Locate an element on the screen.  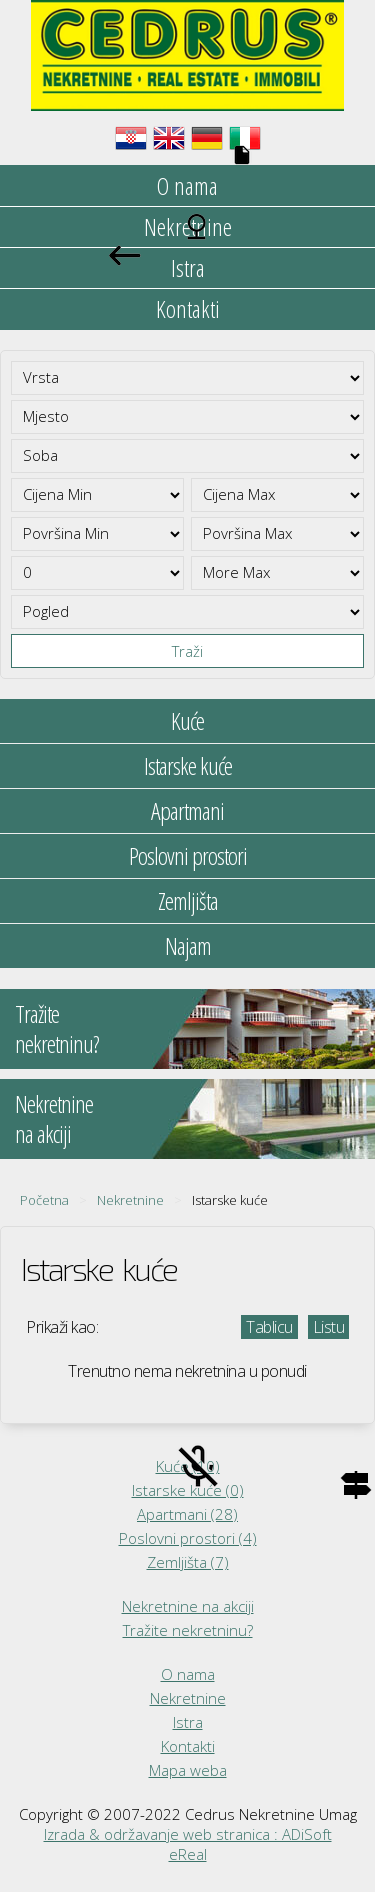
go back to previous screen is located at coordinates (124, 255).